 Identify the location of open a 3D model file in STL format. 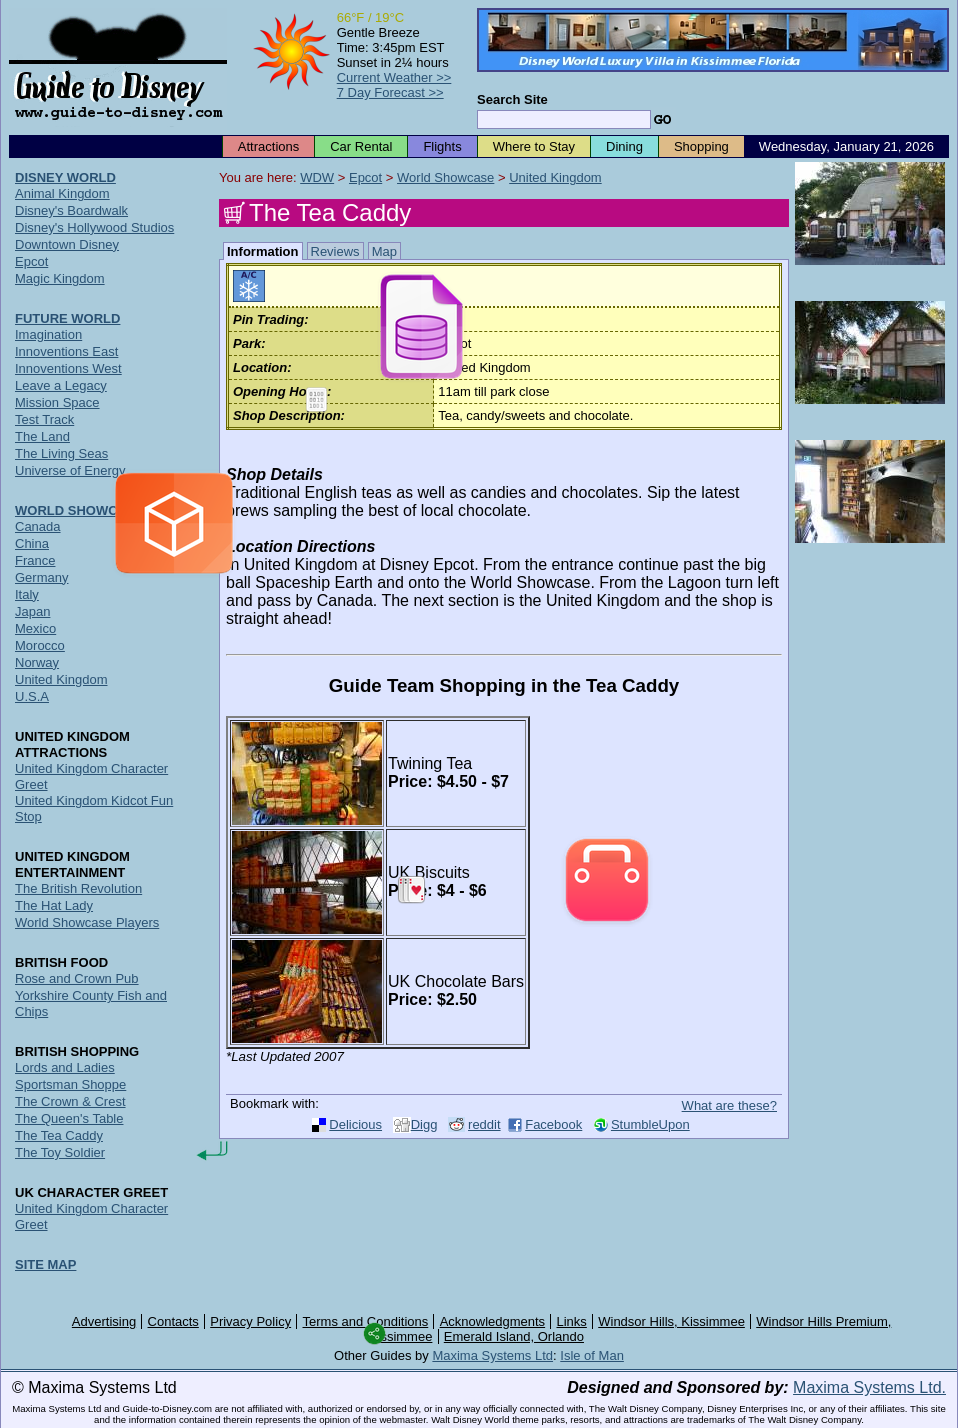
(174, 519).